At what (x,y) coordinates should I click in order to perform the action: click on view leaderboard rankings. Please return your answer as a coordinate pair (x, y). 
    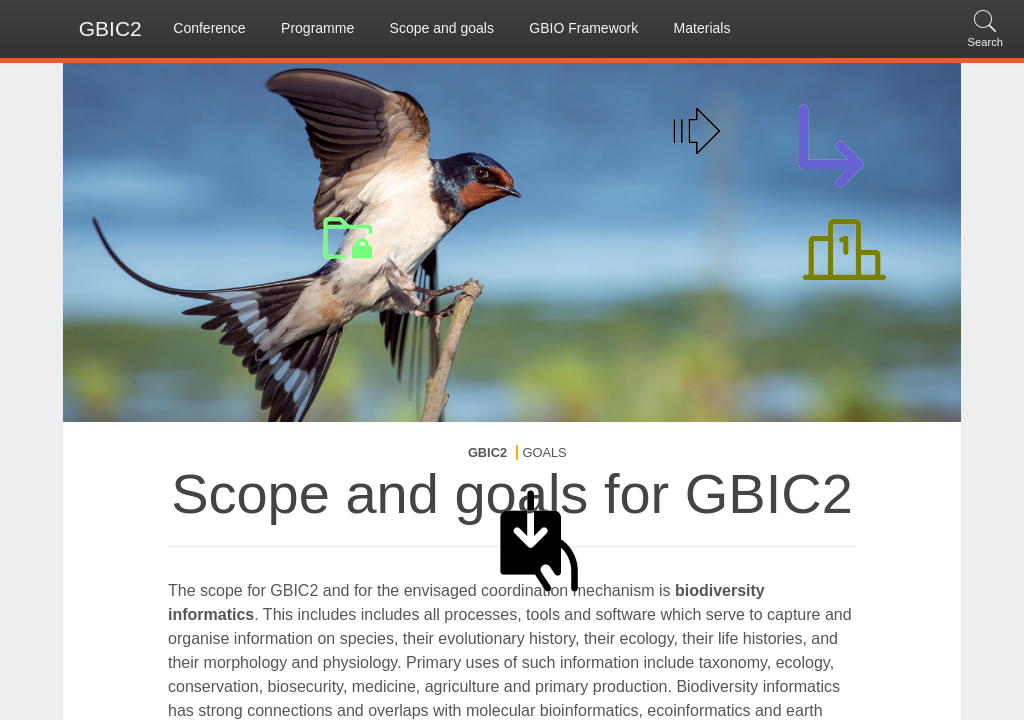
    Looking at the image, I should click on (844, 249).